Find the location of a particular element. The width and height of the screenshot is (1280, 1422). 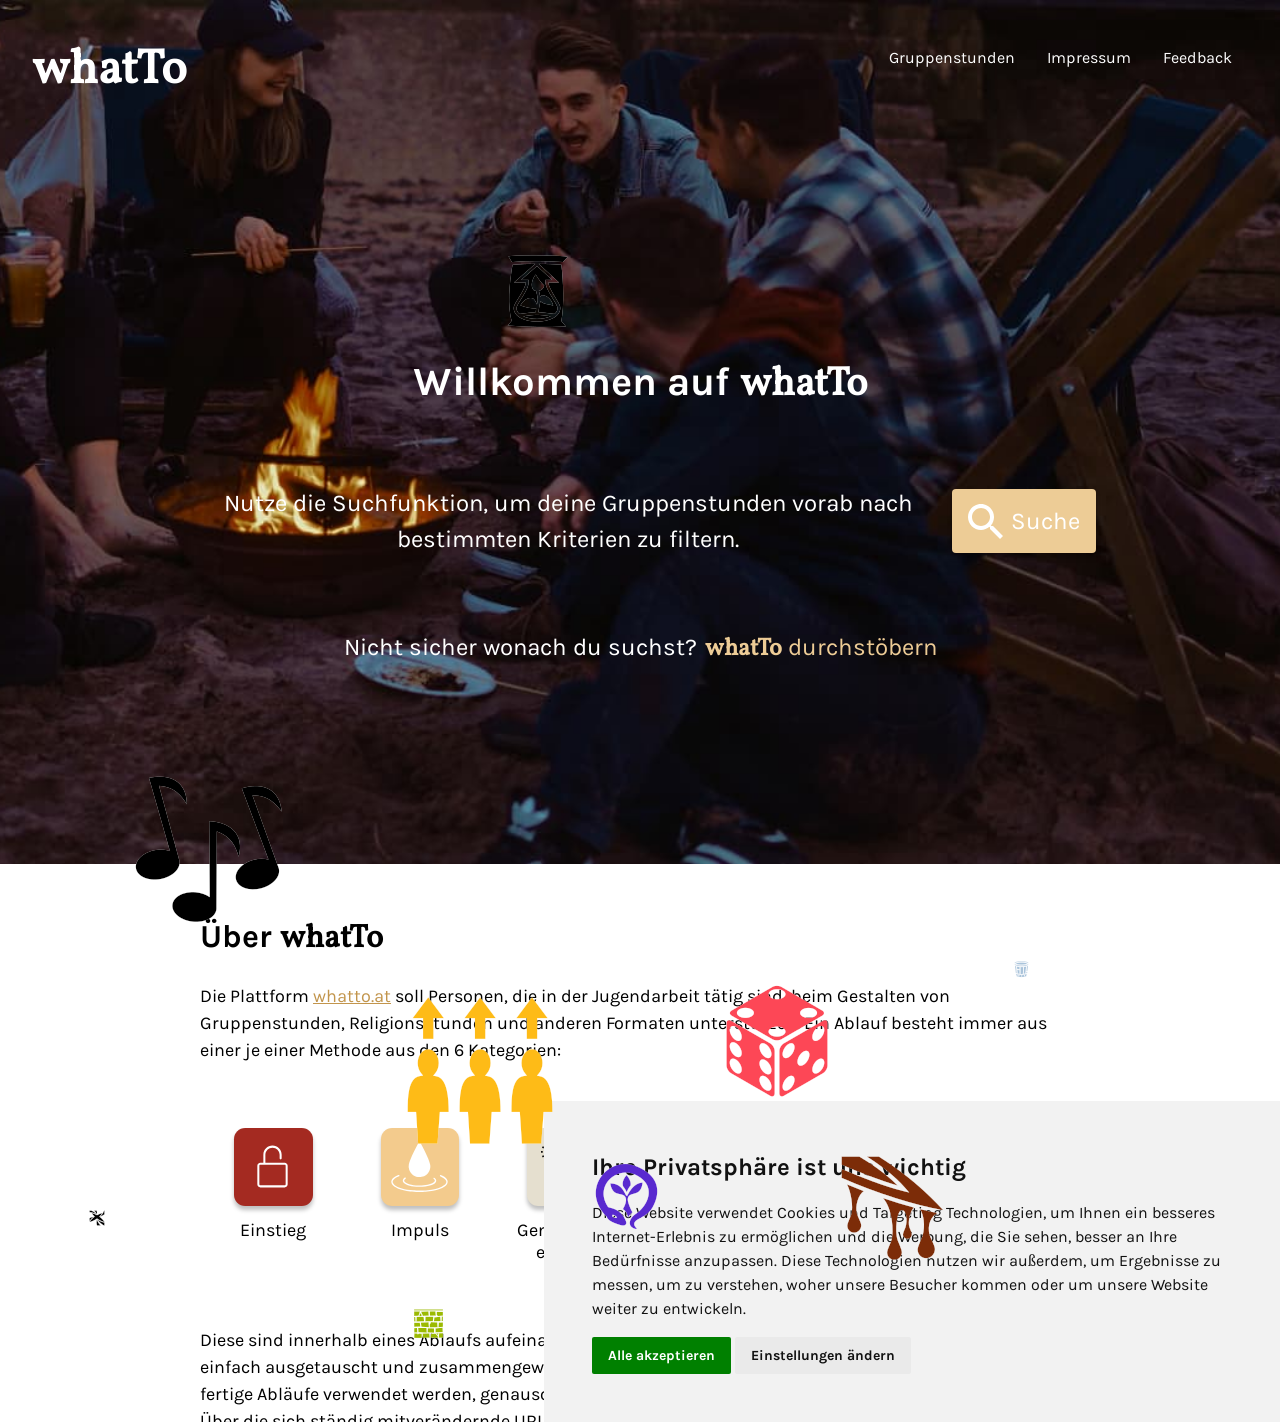

browse plants and animals category is located at coordinates (626, 1196).